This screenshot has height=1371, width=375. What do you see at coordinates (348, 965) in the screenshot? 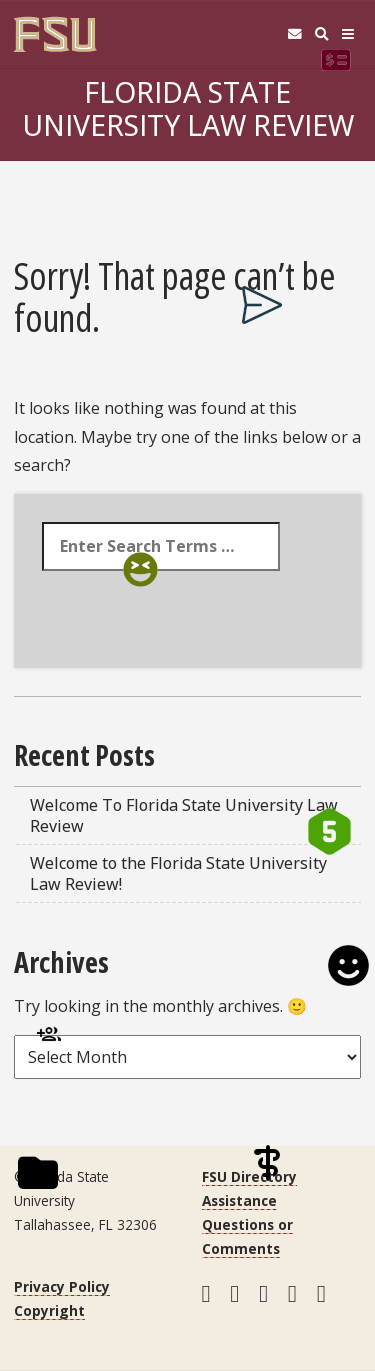
I see `add an emoji or reaction` at bounding box center [348, 965].